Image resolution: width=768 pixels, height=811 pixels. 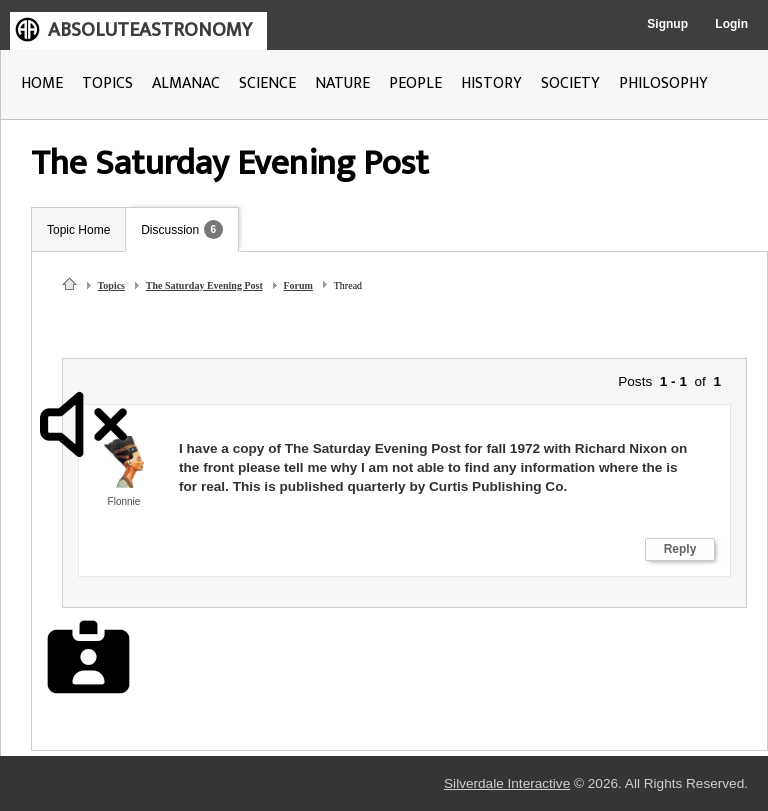 What do you see at coordinates (88, 661) in the screenshot?
I see `view user profile or identification` at bounding box center [88, 661].